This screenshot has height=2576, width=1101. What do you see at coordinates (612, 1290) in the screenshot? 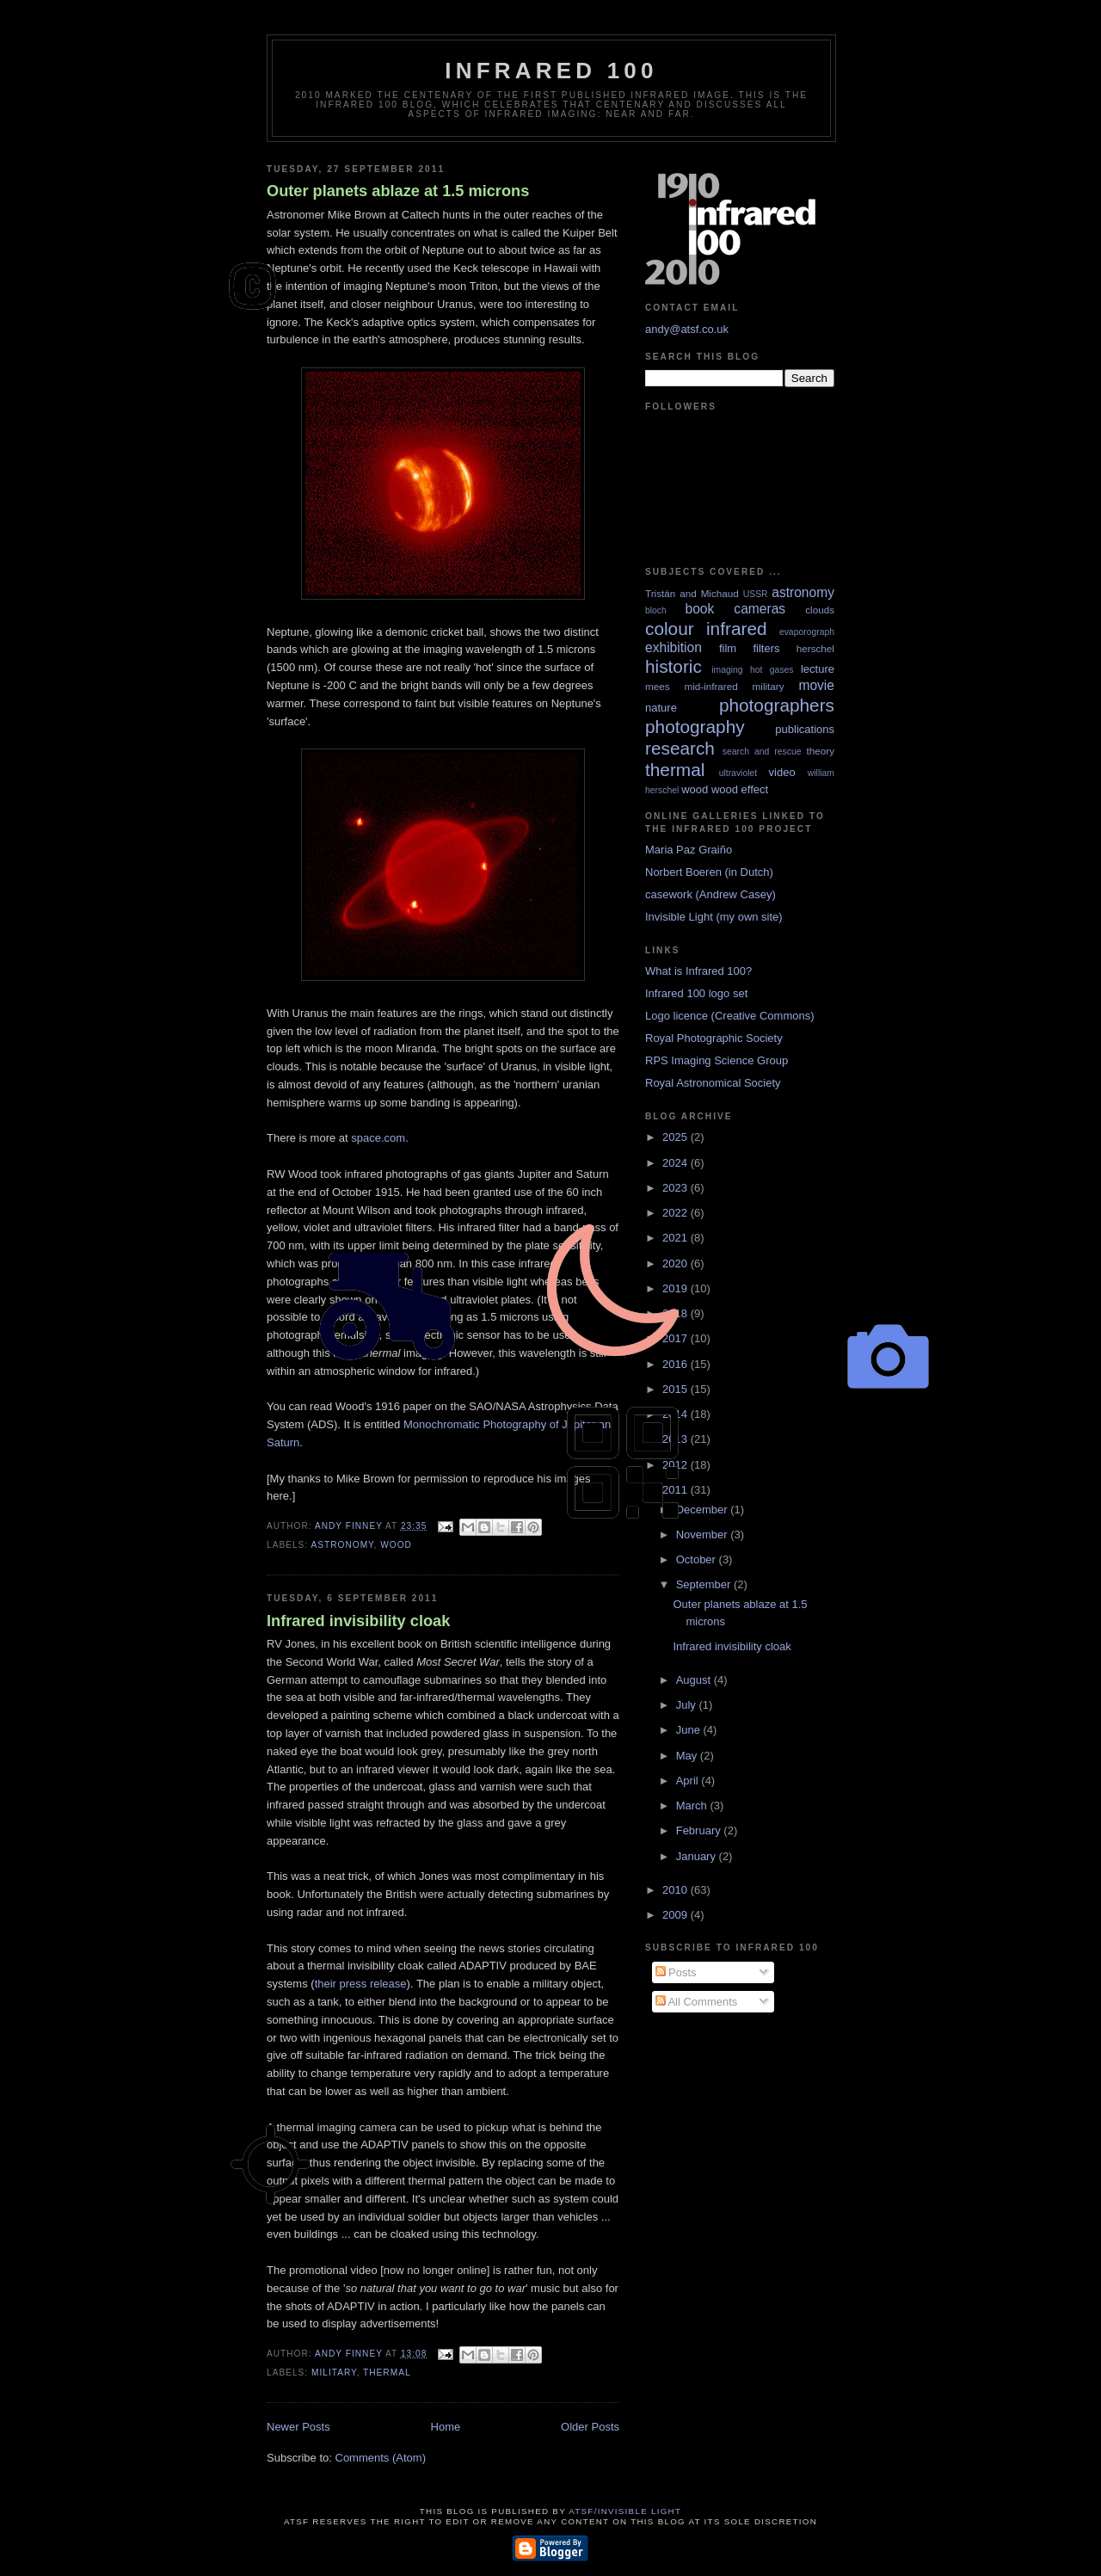
I see `enable dark mode` at bounding box center [612, 1290].